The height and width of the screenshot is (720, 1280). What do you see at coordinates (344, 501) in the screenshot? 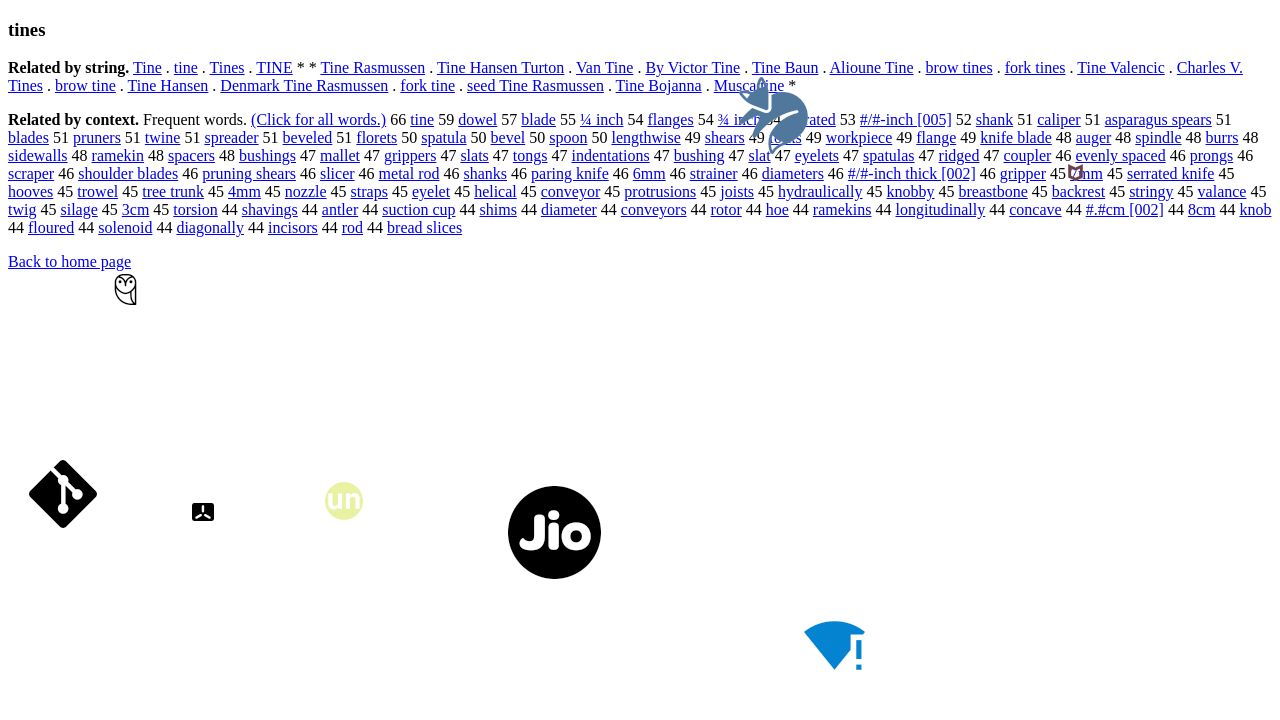
I see `unstop platform logo` at bounding box center [344, 501].